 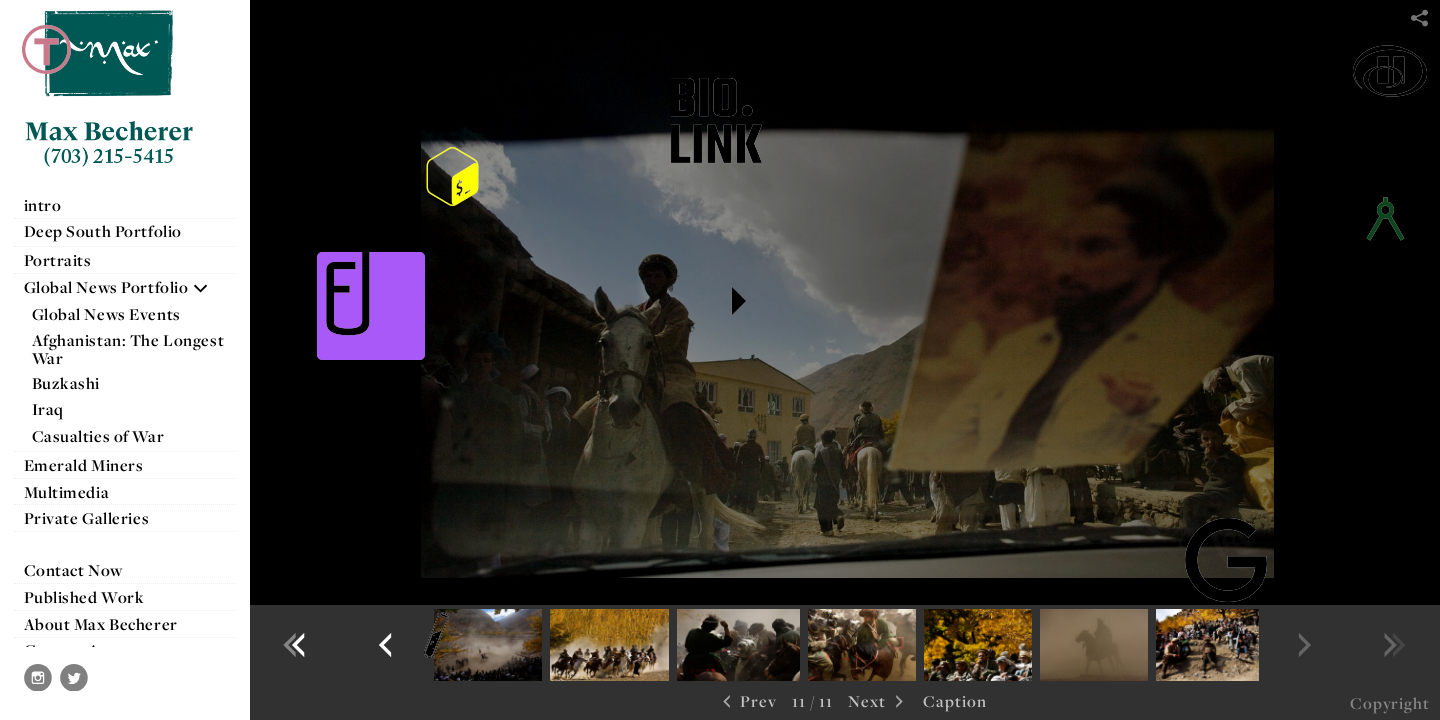 I want to click on open thingiverse website or app, so click(x=46, y=49).